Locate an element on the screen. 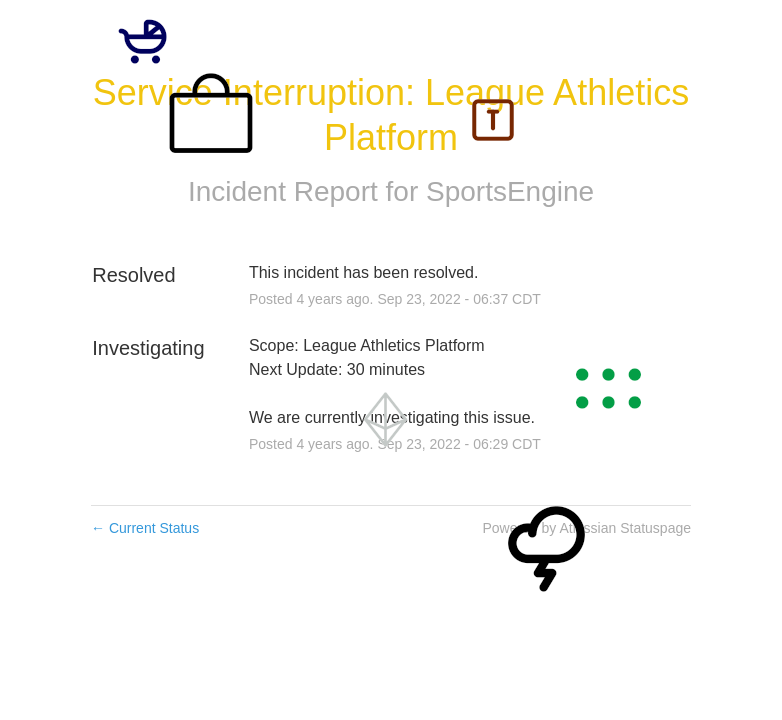 The width and height of the screenshot is (782, 720). indicates thunderstorm or severe weather conditions is located at coordinates (546, 547).